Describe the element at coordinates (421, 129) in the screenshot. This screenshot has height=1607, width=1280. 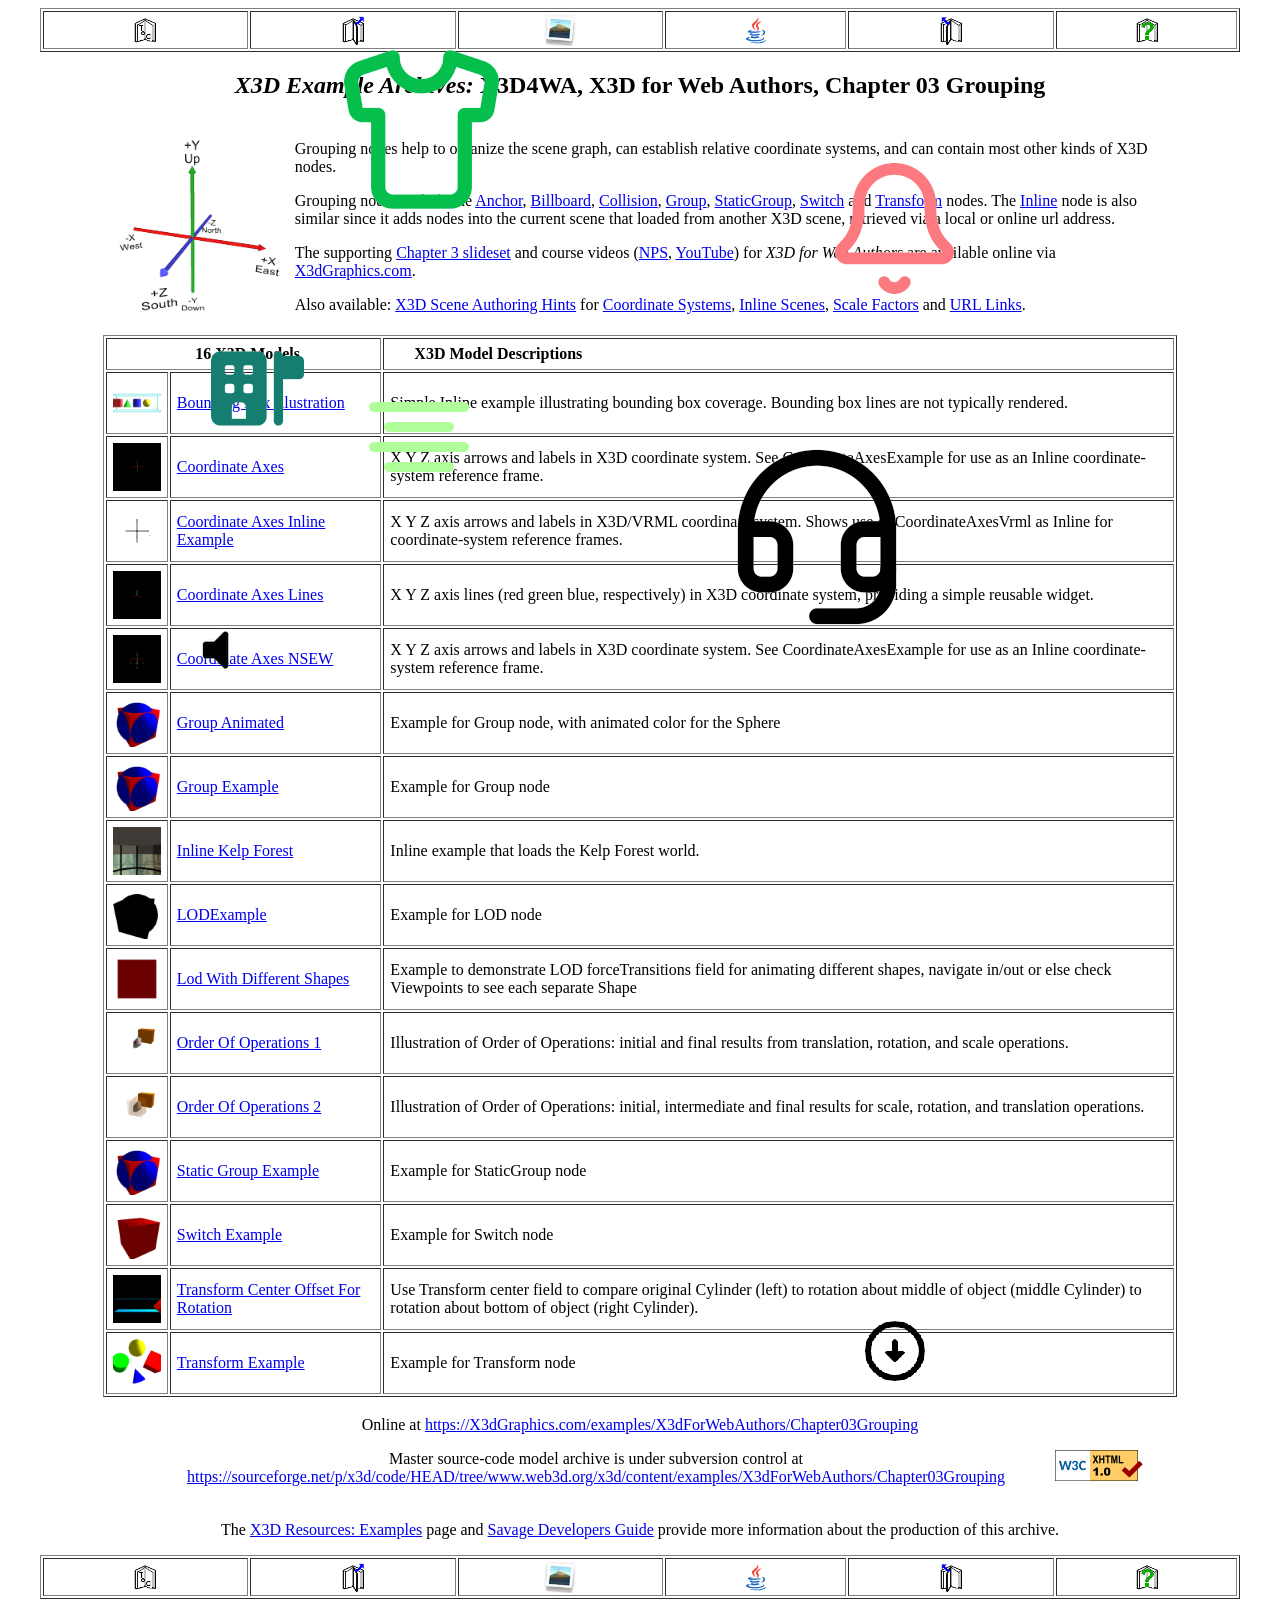
I see `browse clothing or apparel items` at that location.